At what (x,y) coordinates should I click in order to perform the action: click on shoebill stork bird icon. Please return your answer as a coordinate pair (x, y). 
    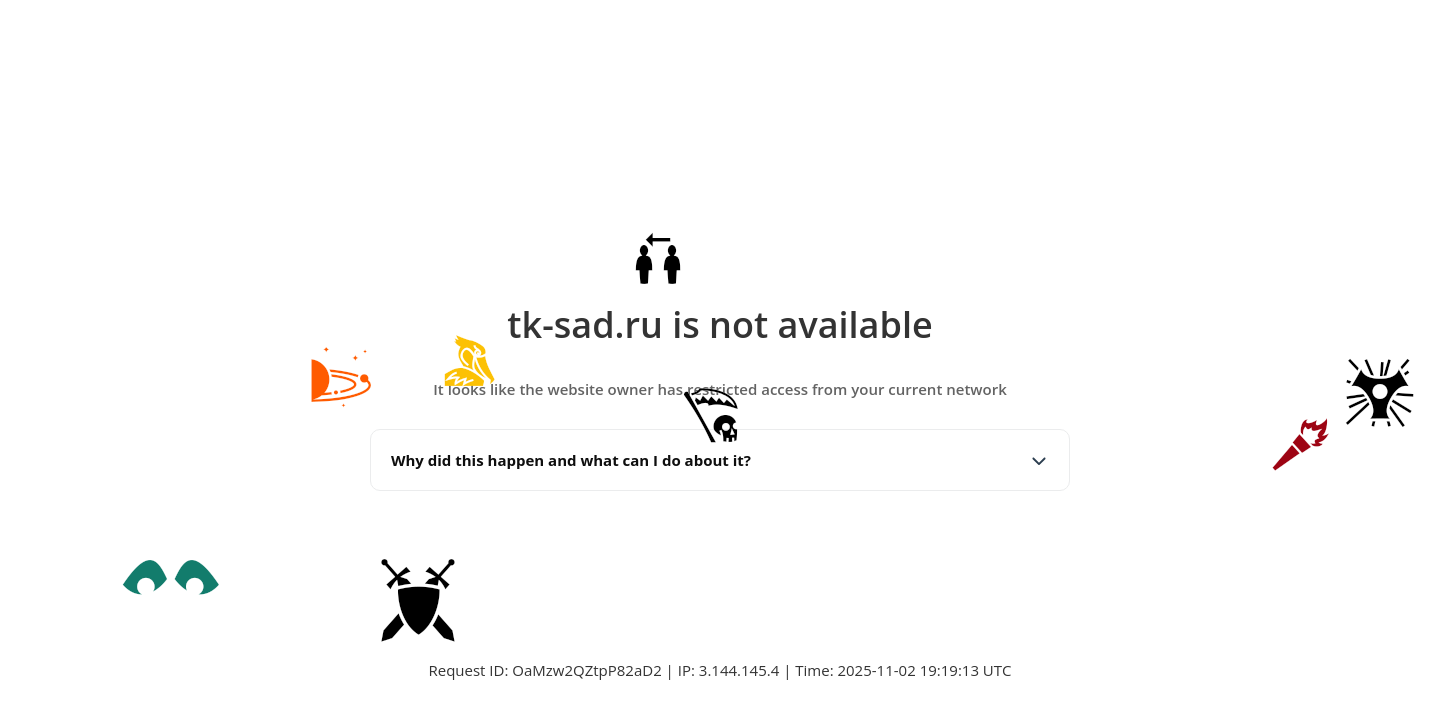
    Looking at the image, I should click on (470, 360).